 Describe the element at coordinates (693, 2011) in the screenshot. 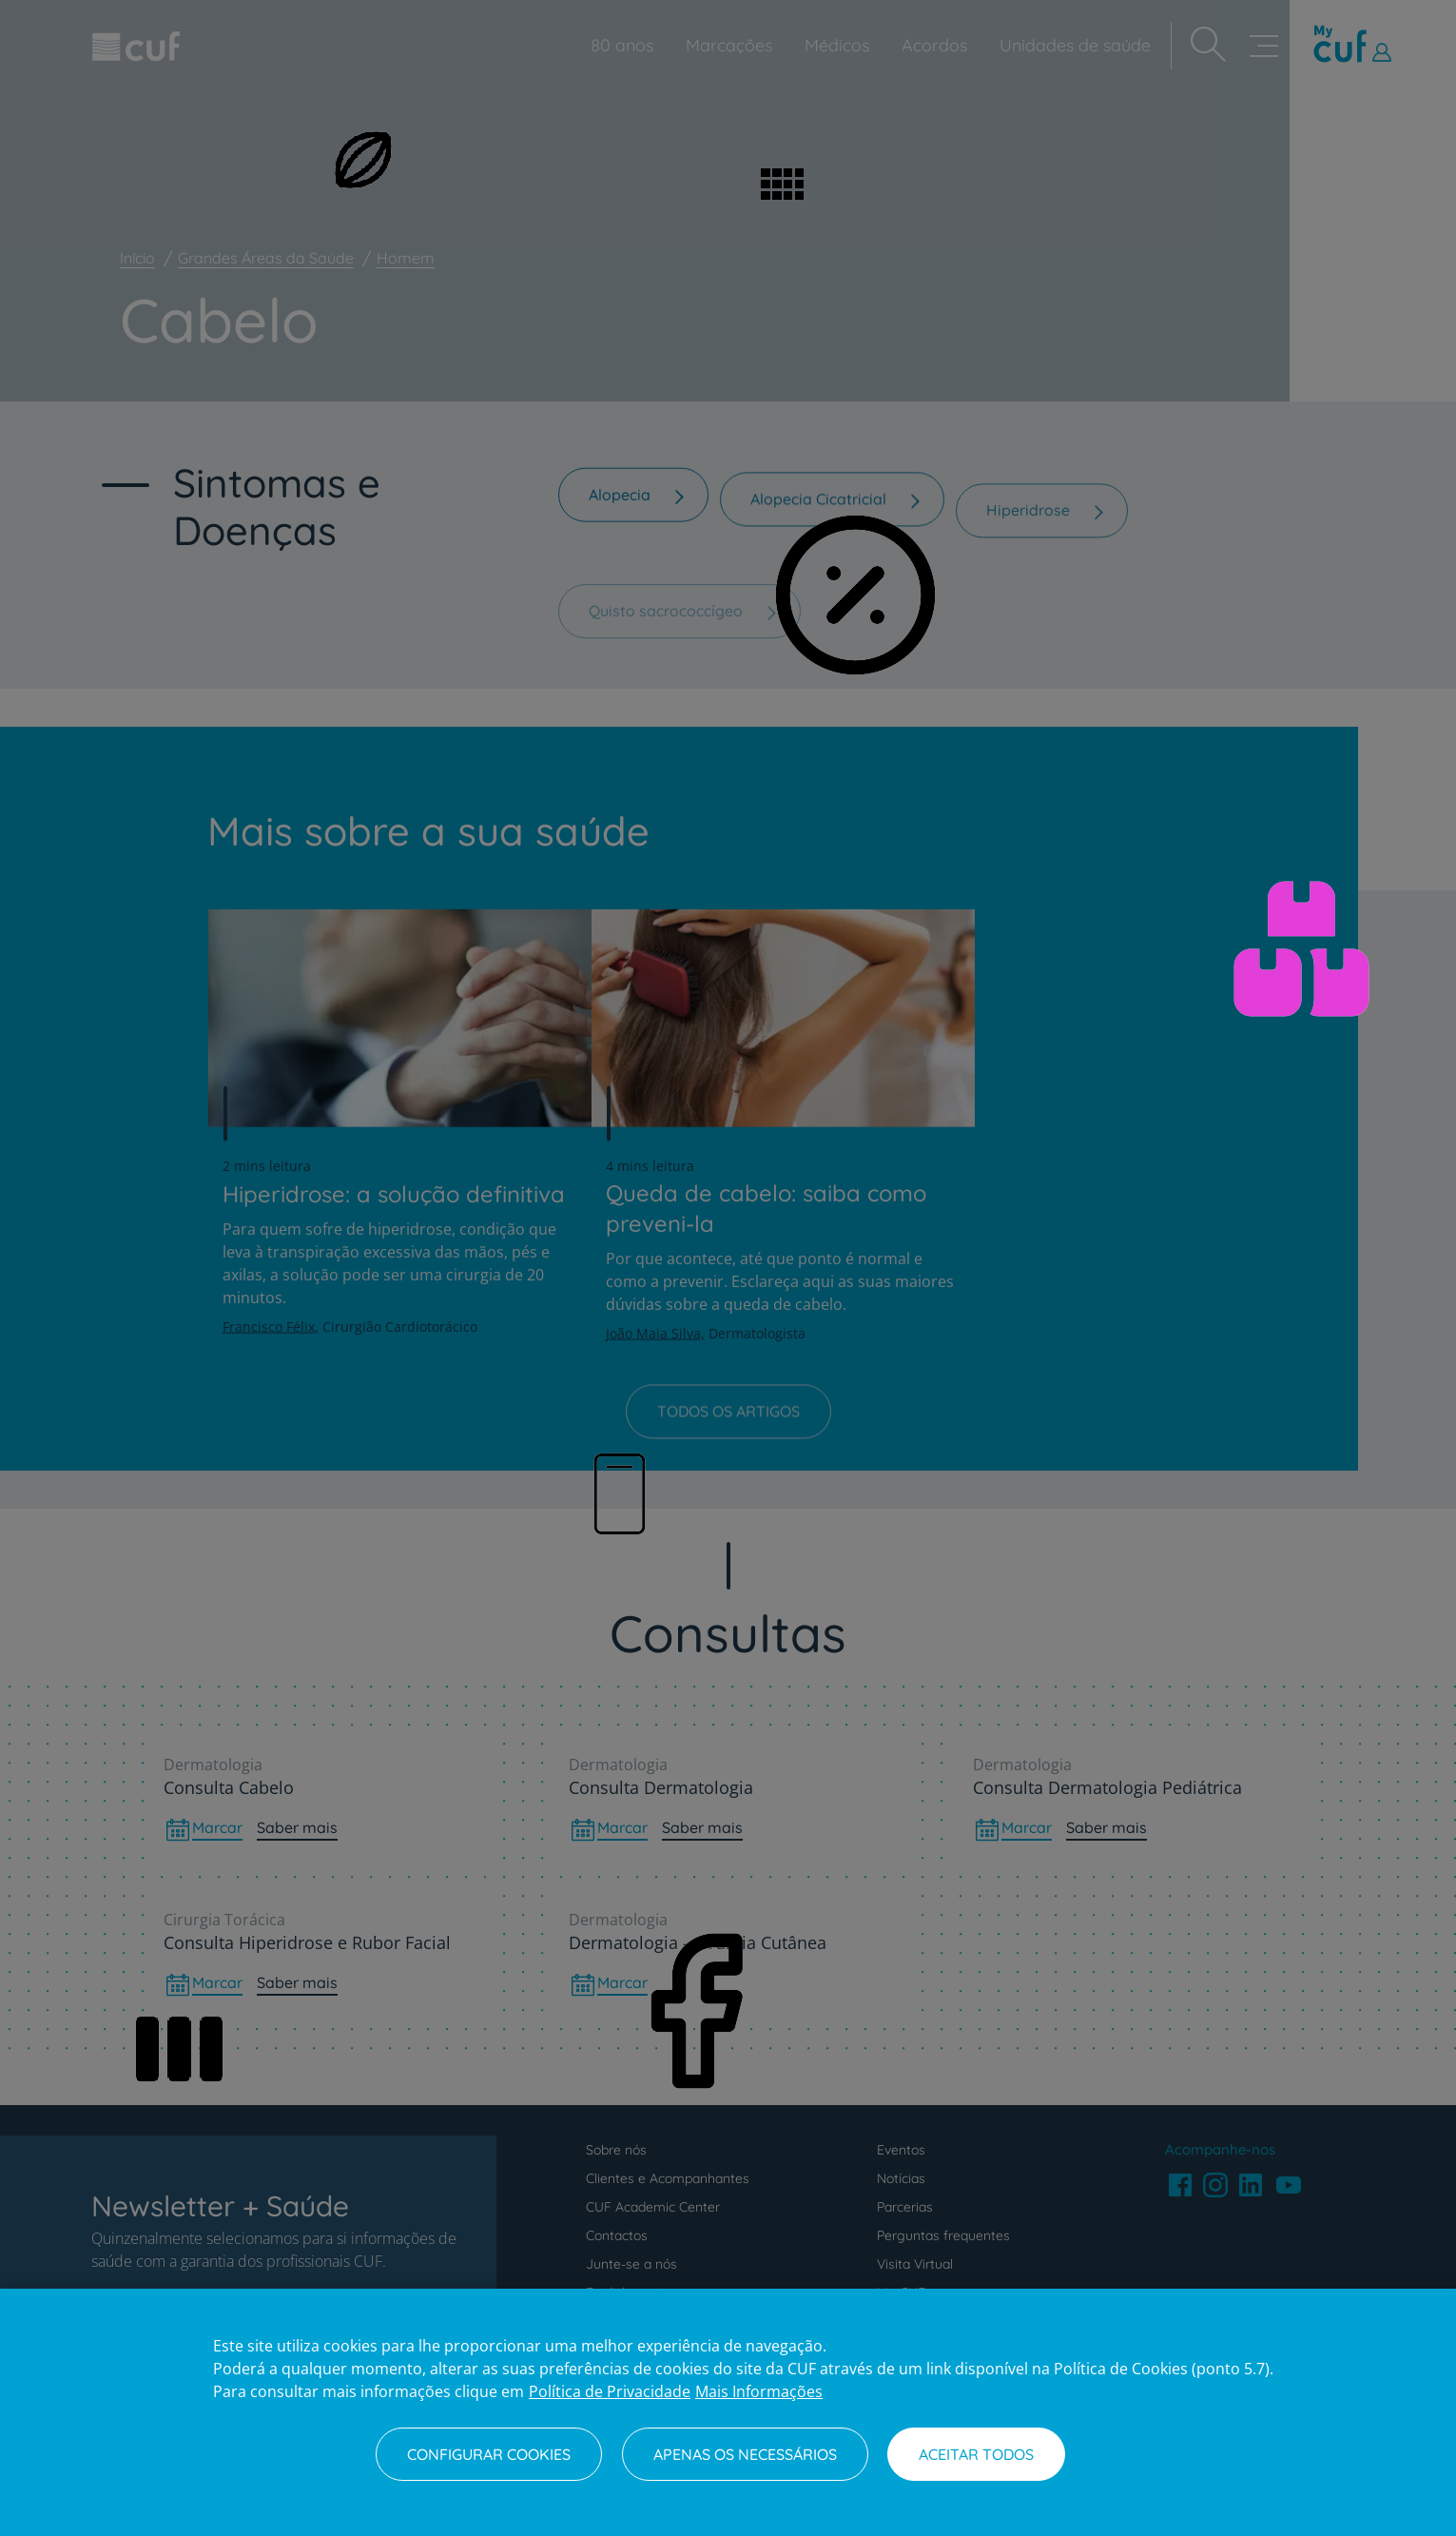

I see `open Facebook app` at that location.